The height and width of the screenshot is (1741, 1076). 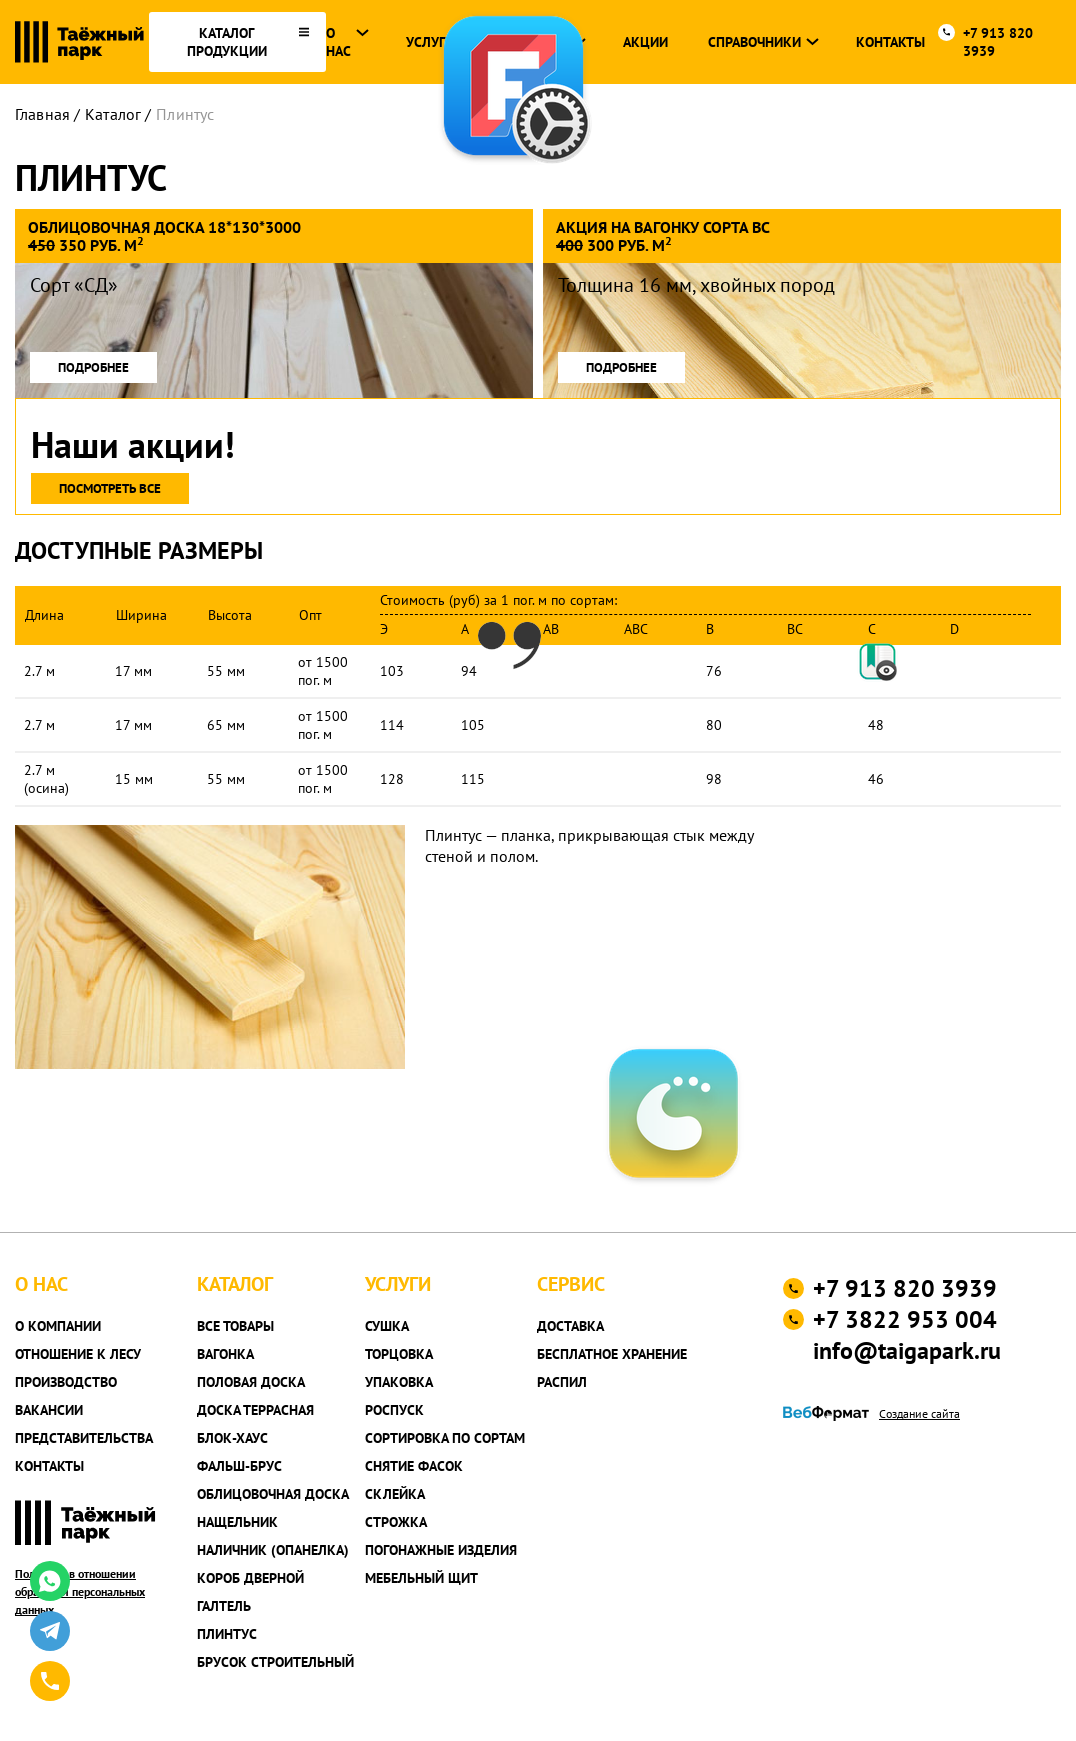 I want to click on open FreeCAD Link application, so click(x=513, y=85).